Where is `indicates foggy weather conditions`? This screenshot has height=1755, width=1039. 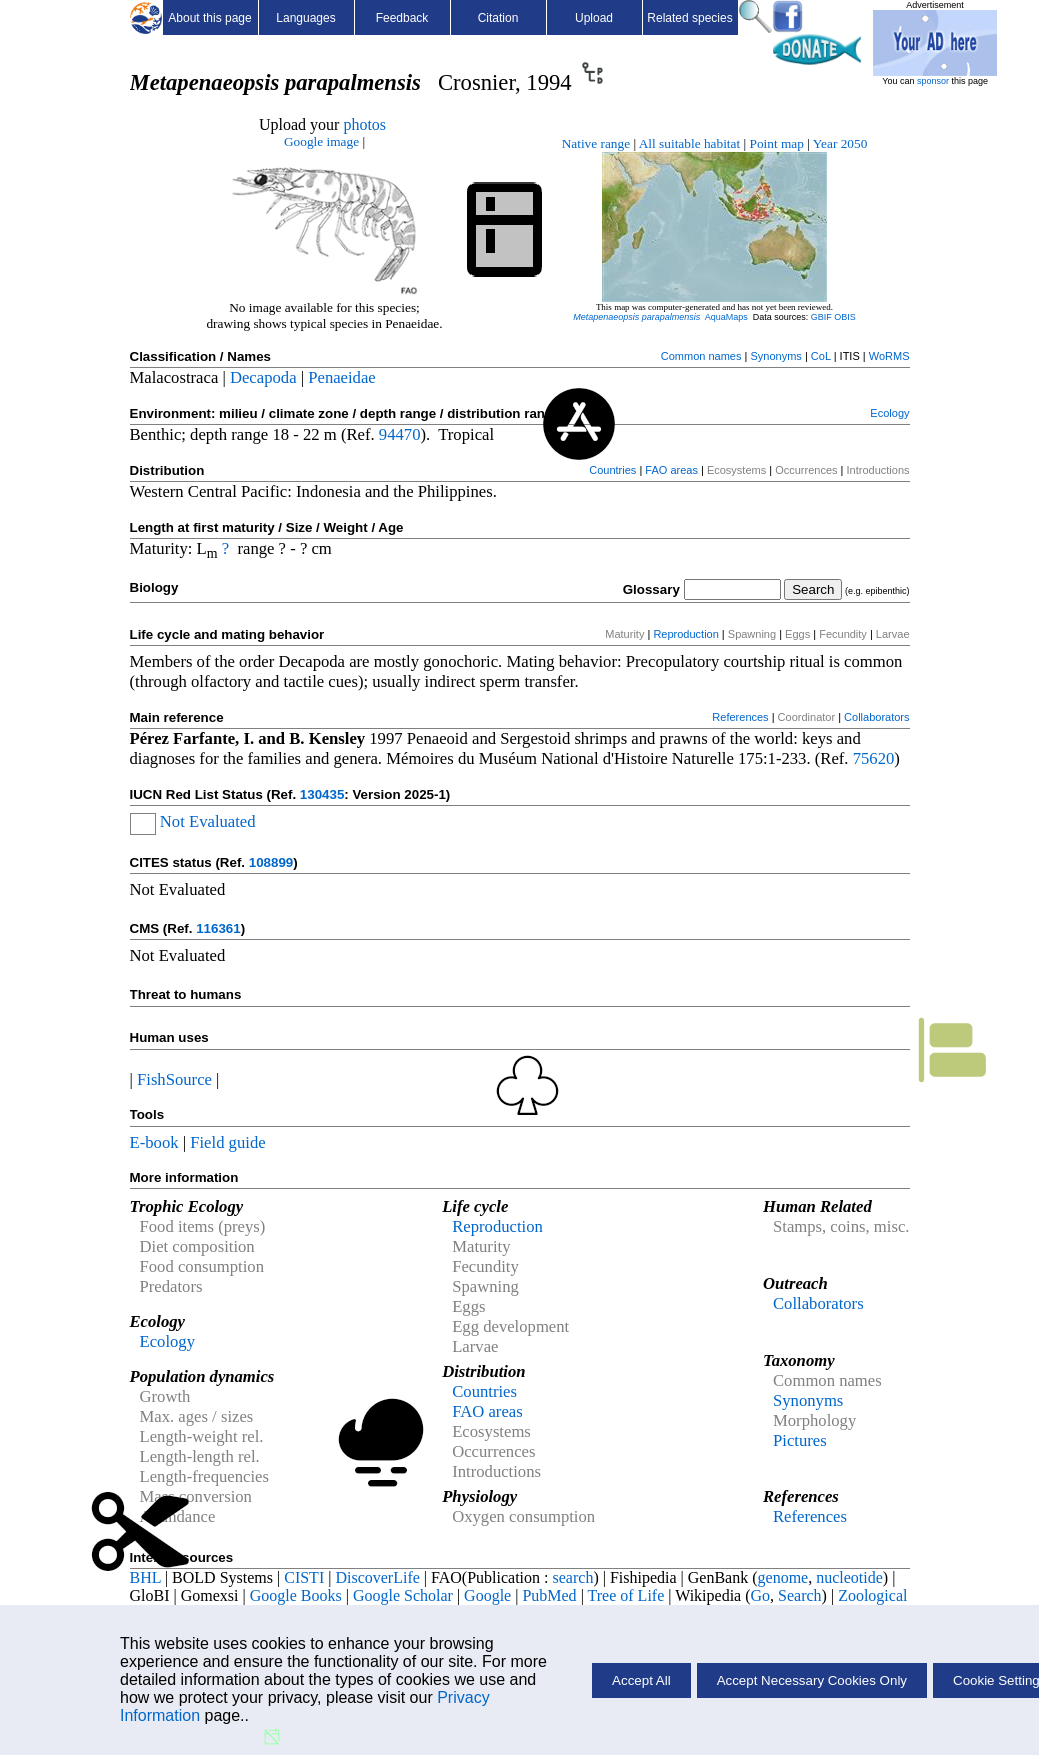 indicates foggy weather conditions is located at coordinates (381, 1441).